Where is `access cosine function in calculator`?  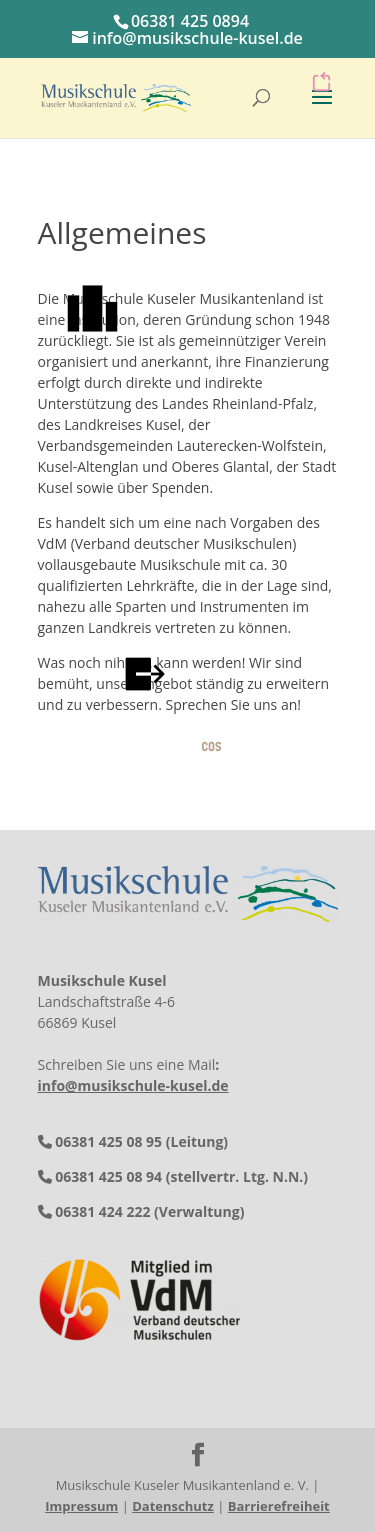 access cosine function in calculator is located at coordinates (211, 746).